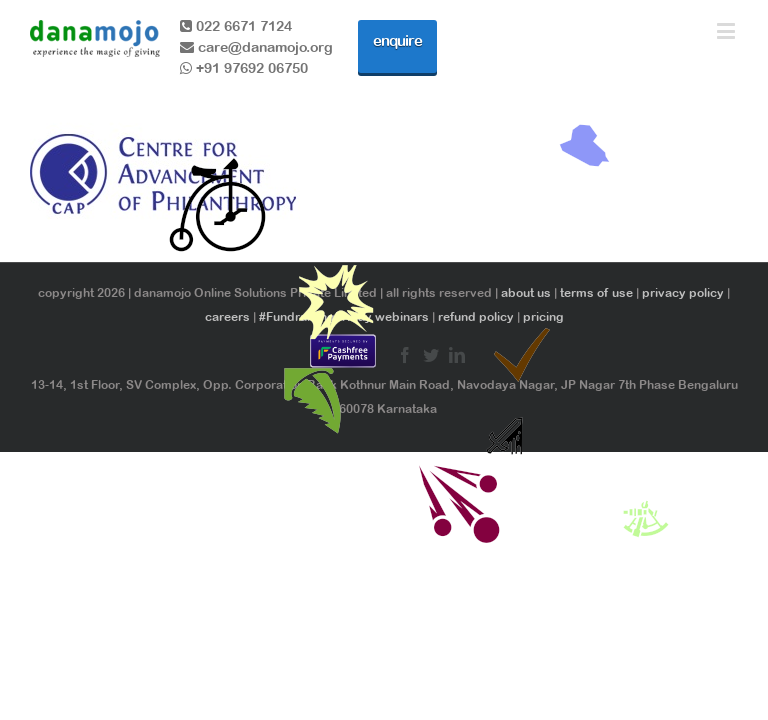  Describe the element at coordinates (336, 302) in the screenshot. I see `indicates a splat or impact effect in gameplay` at that location.